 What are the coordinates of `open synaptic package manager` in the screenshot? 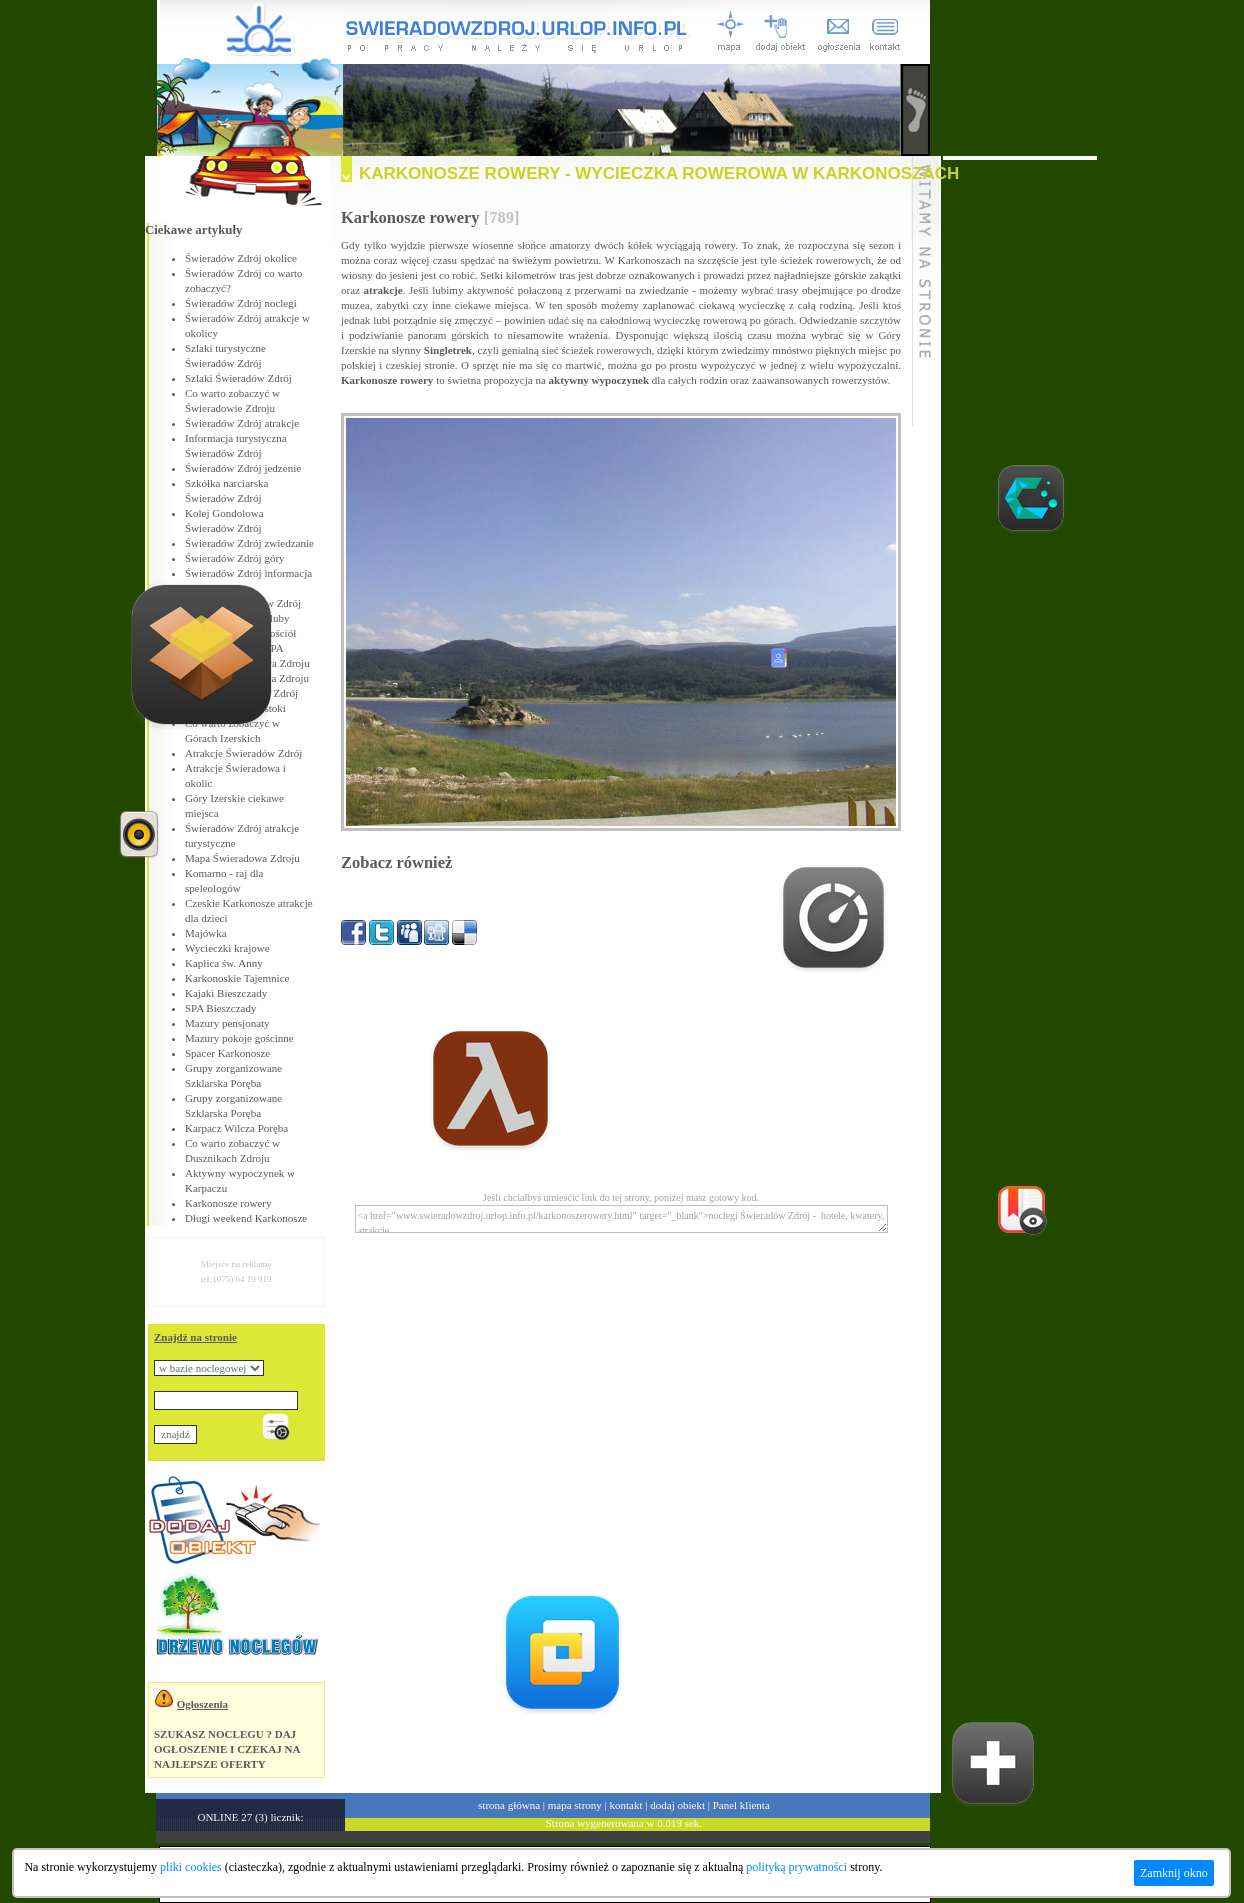 It's located at (201, 654).